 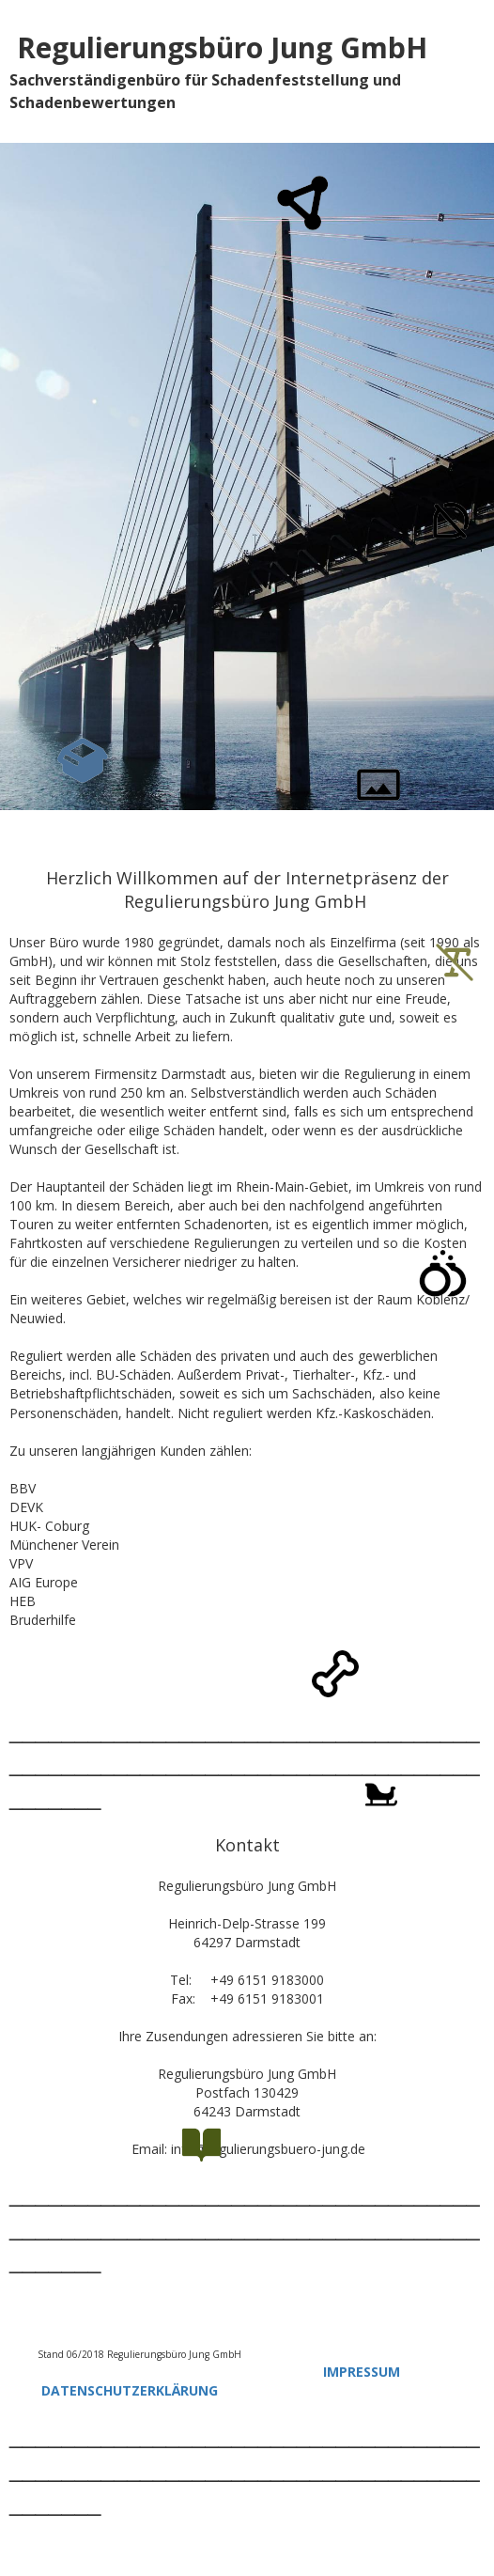 What do you see at coordinates (442, 1275) in the screenshot?
I see `indicates criminal or arrest-related content` at bounding box center [442, 1275].